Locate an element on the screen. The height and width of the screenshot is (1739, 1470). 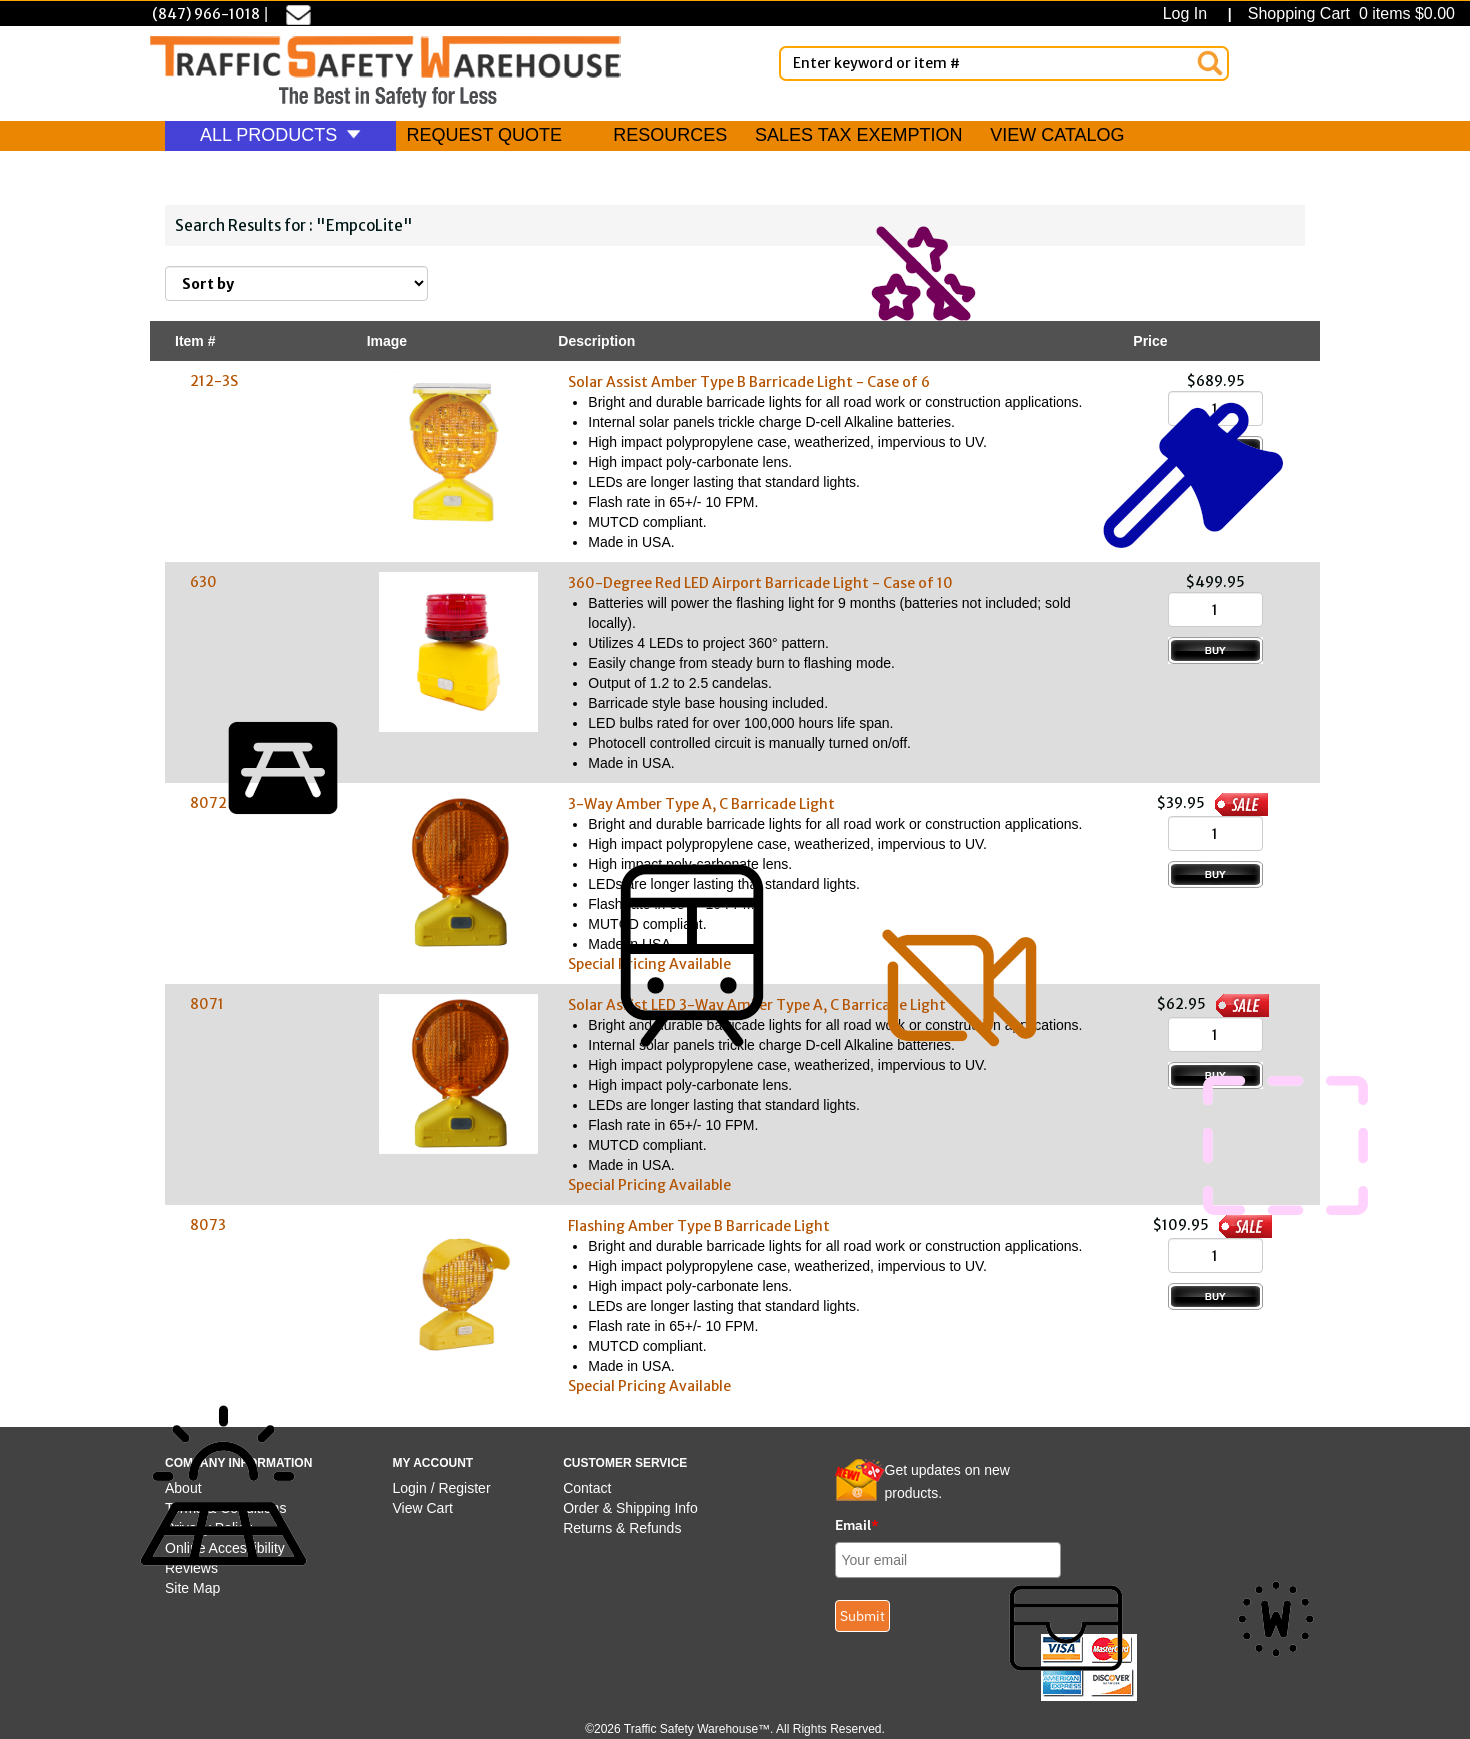
access train schedules or rail transit options is located at coordinates (692, 949).